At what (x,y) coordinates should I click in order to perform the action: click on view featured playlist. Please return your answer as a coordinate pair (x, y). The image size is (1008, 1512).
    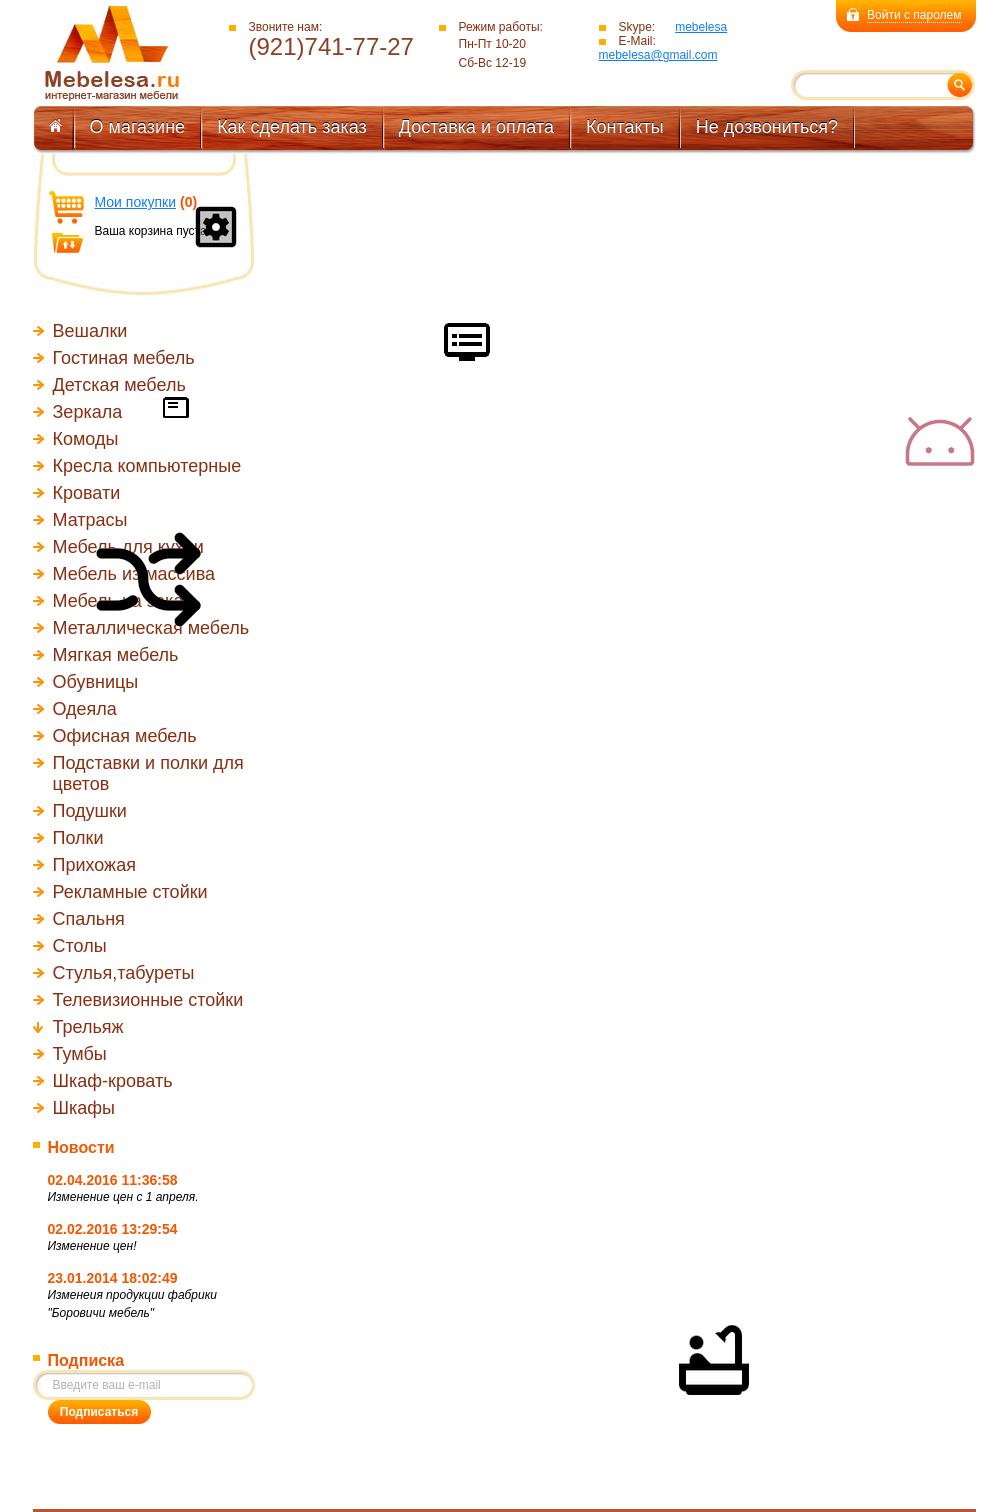
    Looking at the image, I should click on (176, 408).